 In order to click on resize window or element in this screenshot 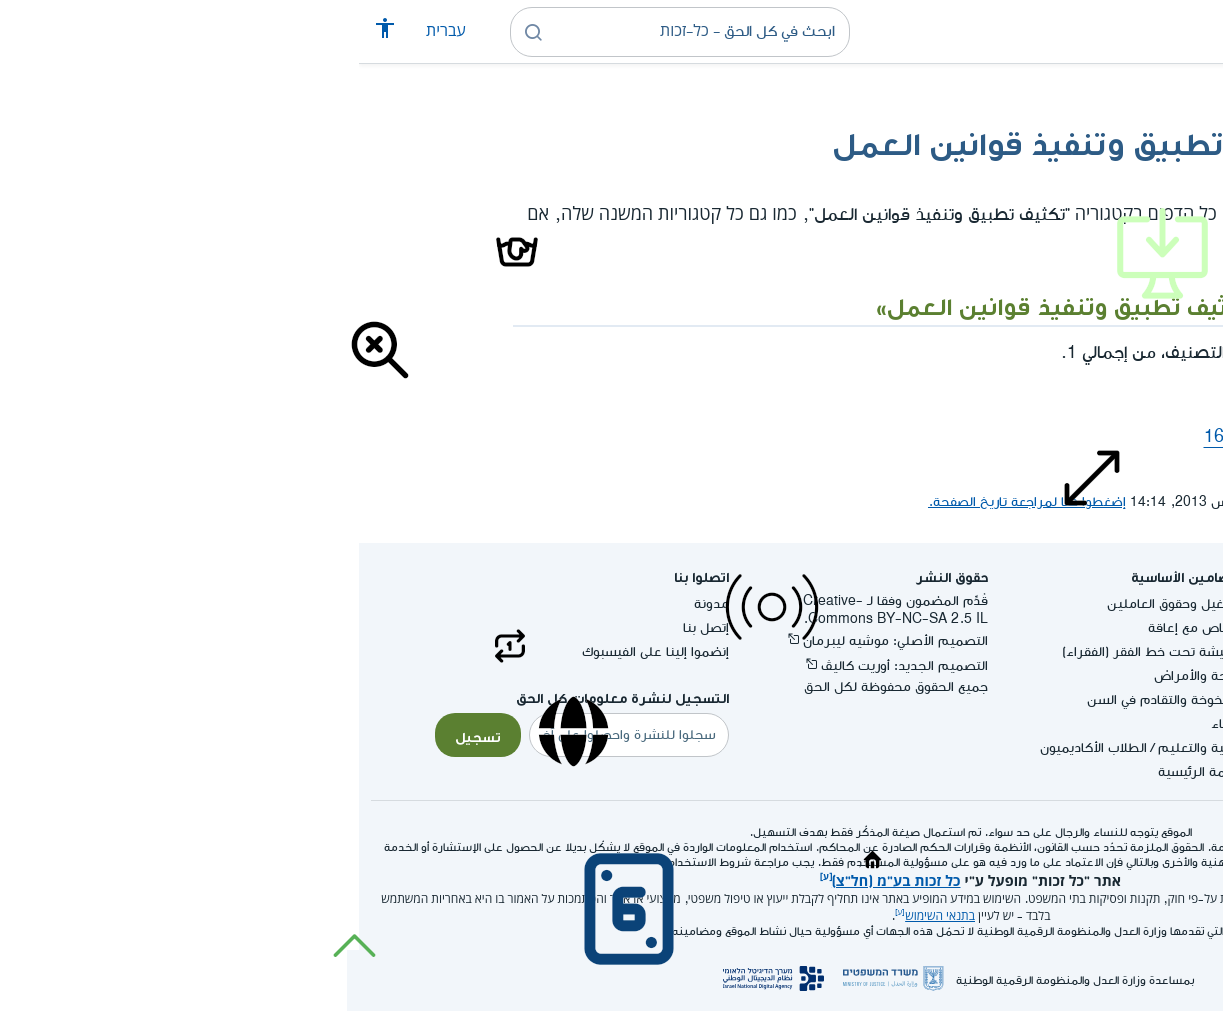, I will do `click(1092, 478)`.